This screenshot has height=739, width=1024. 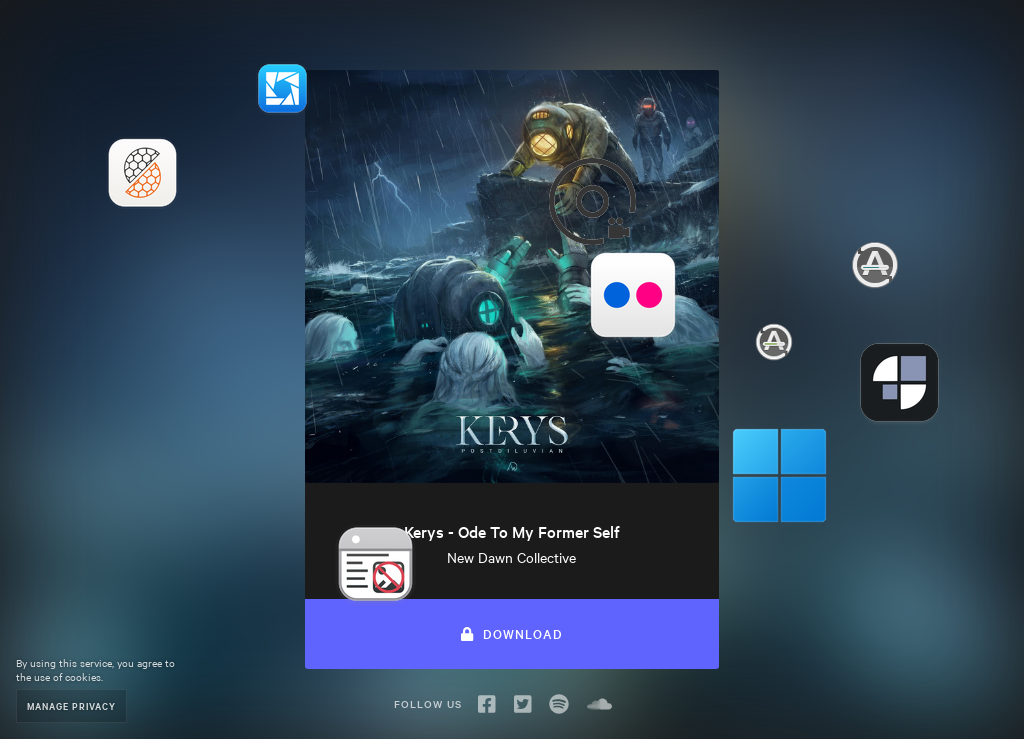 I want to click on open Lens, a Kubernetes IDE for managing clusters, so click(x=282, y=88).